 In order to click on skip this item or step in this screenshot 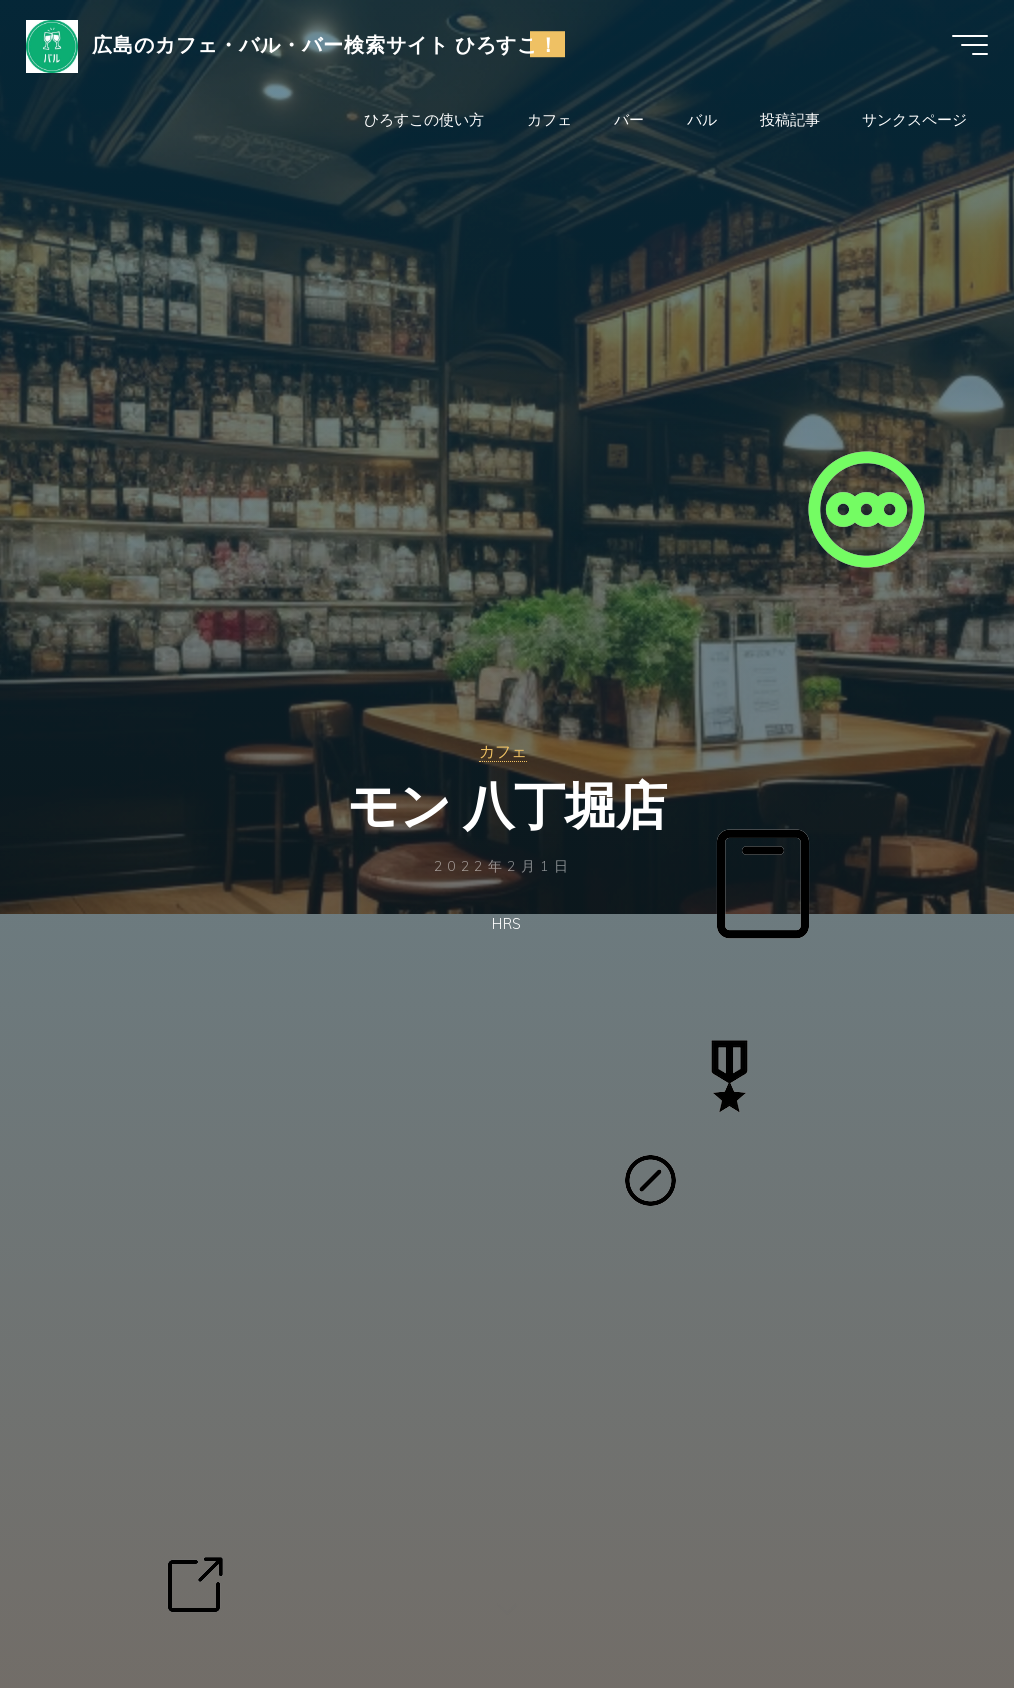, I will do `click(650, 1180)`.